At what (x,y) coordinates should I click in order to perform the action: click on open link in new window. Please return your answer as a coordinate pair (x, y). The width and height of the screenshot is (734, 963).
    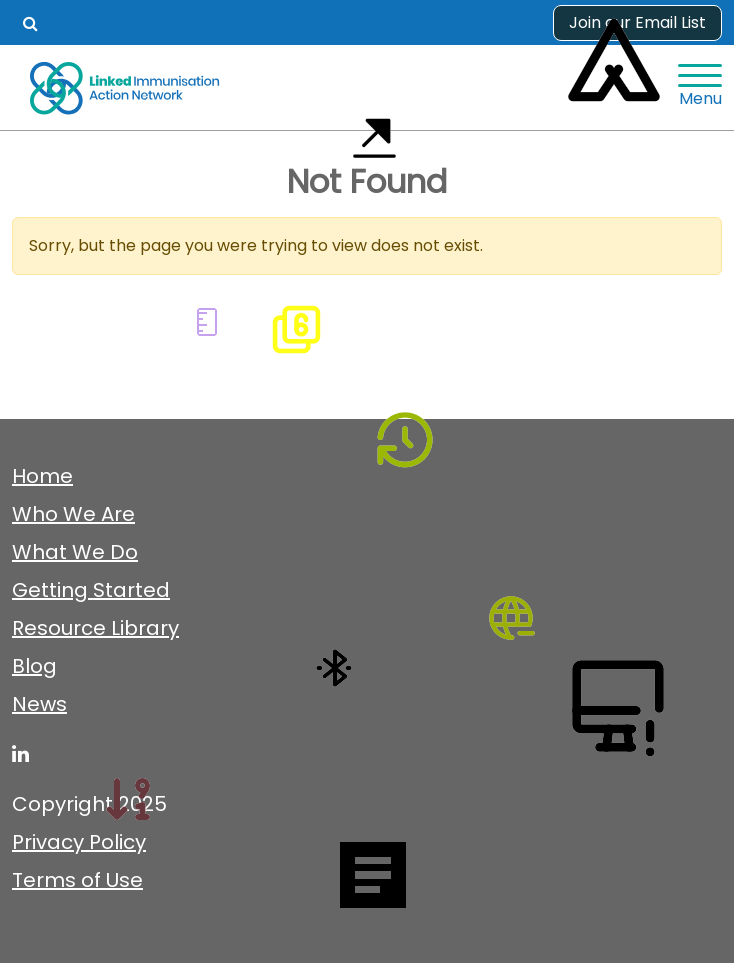
    Looking at the image, I should click on (374, 136).